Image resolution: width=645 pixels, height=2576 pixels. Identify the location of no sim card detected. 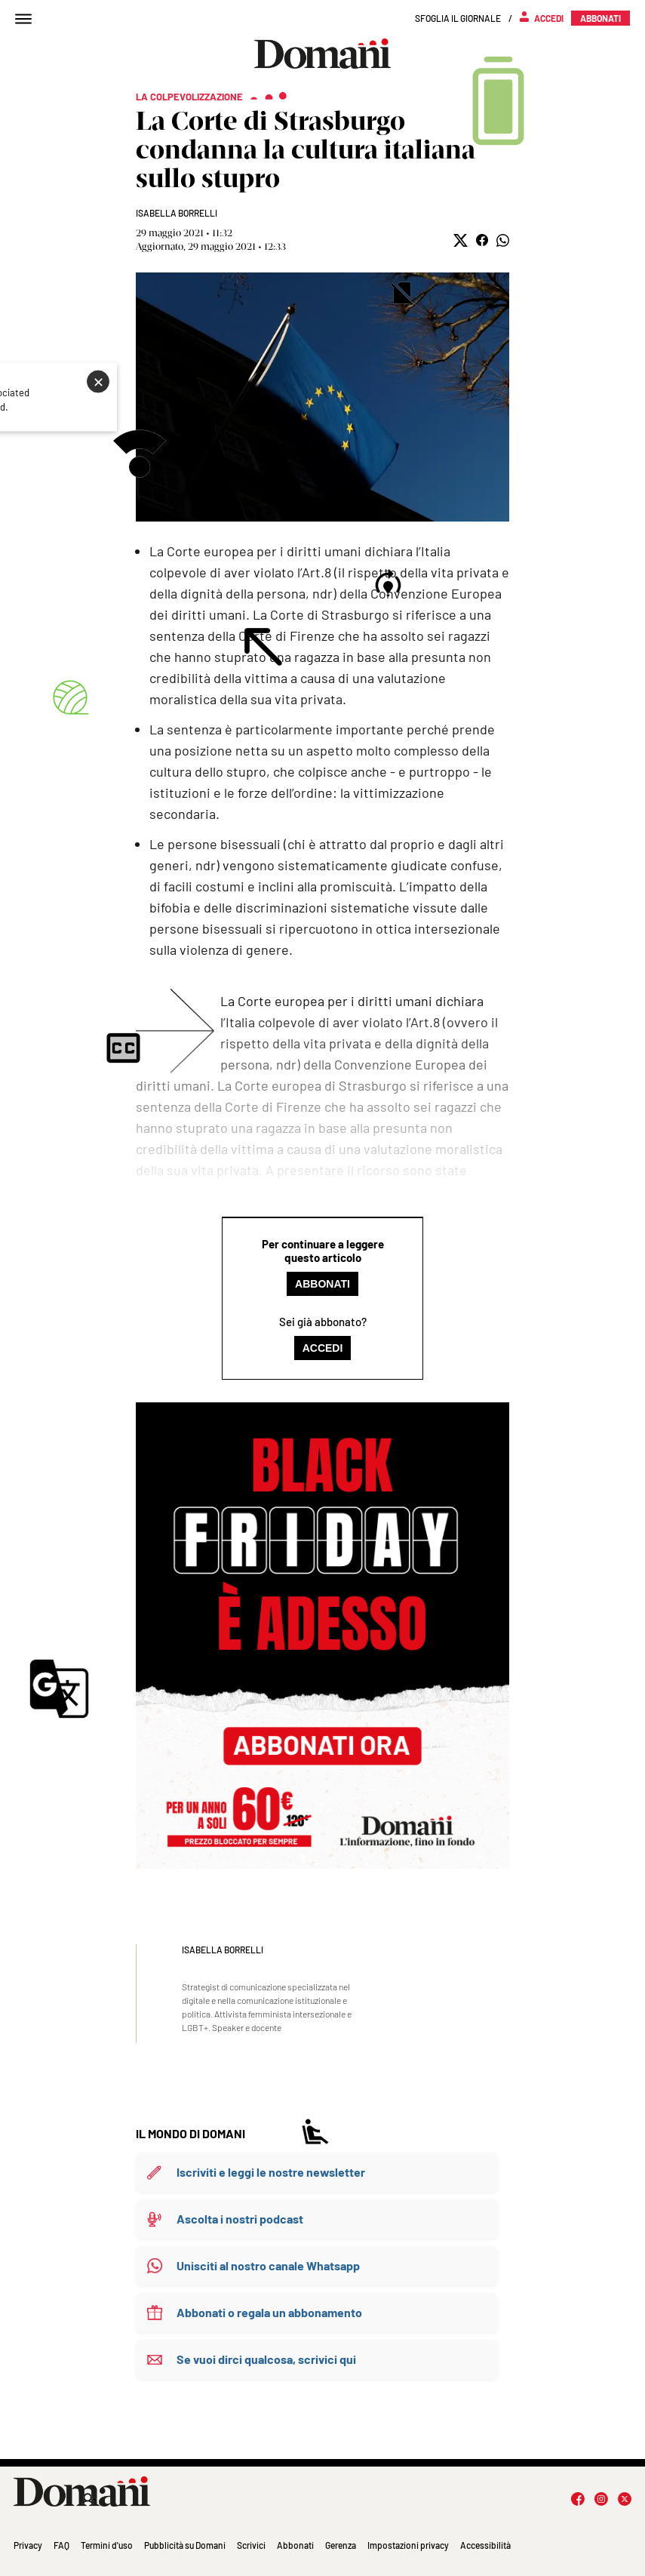
(402, 293).